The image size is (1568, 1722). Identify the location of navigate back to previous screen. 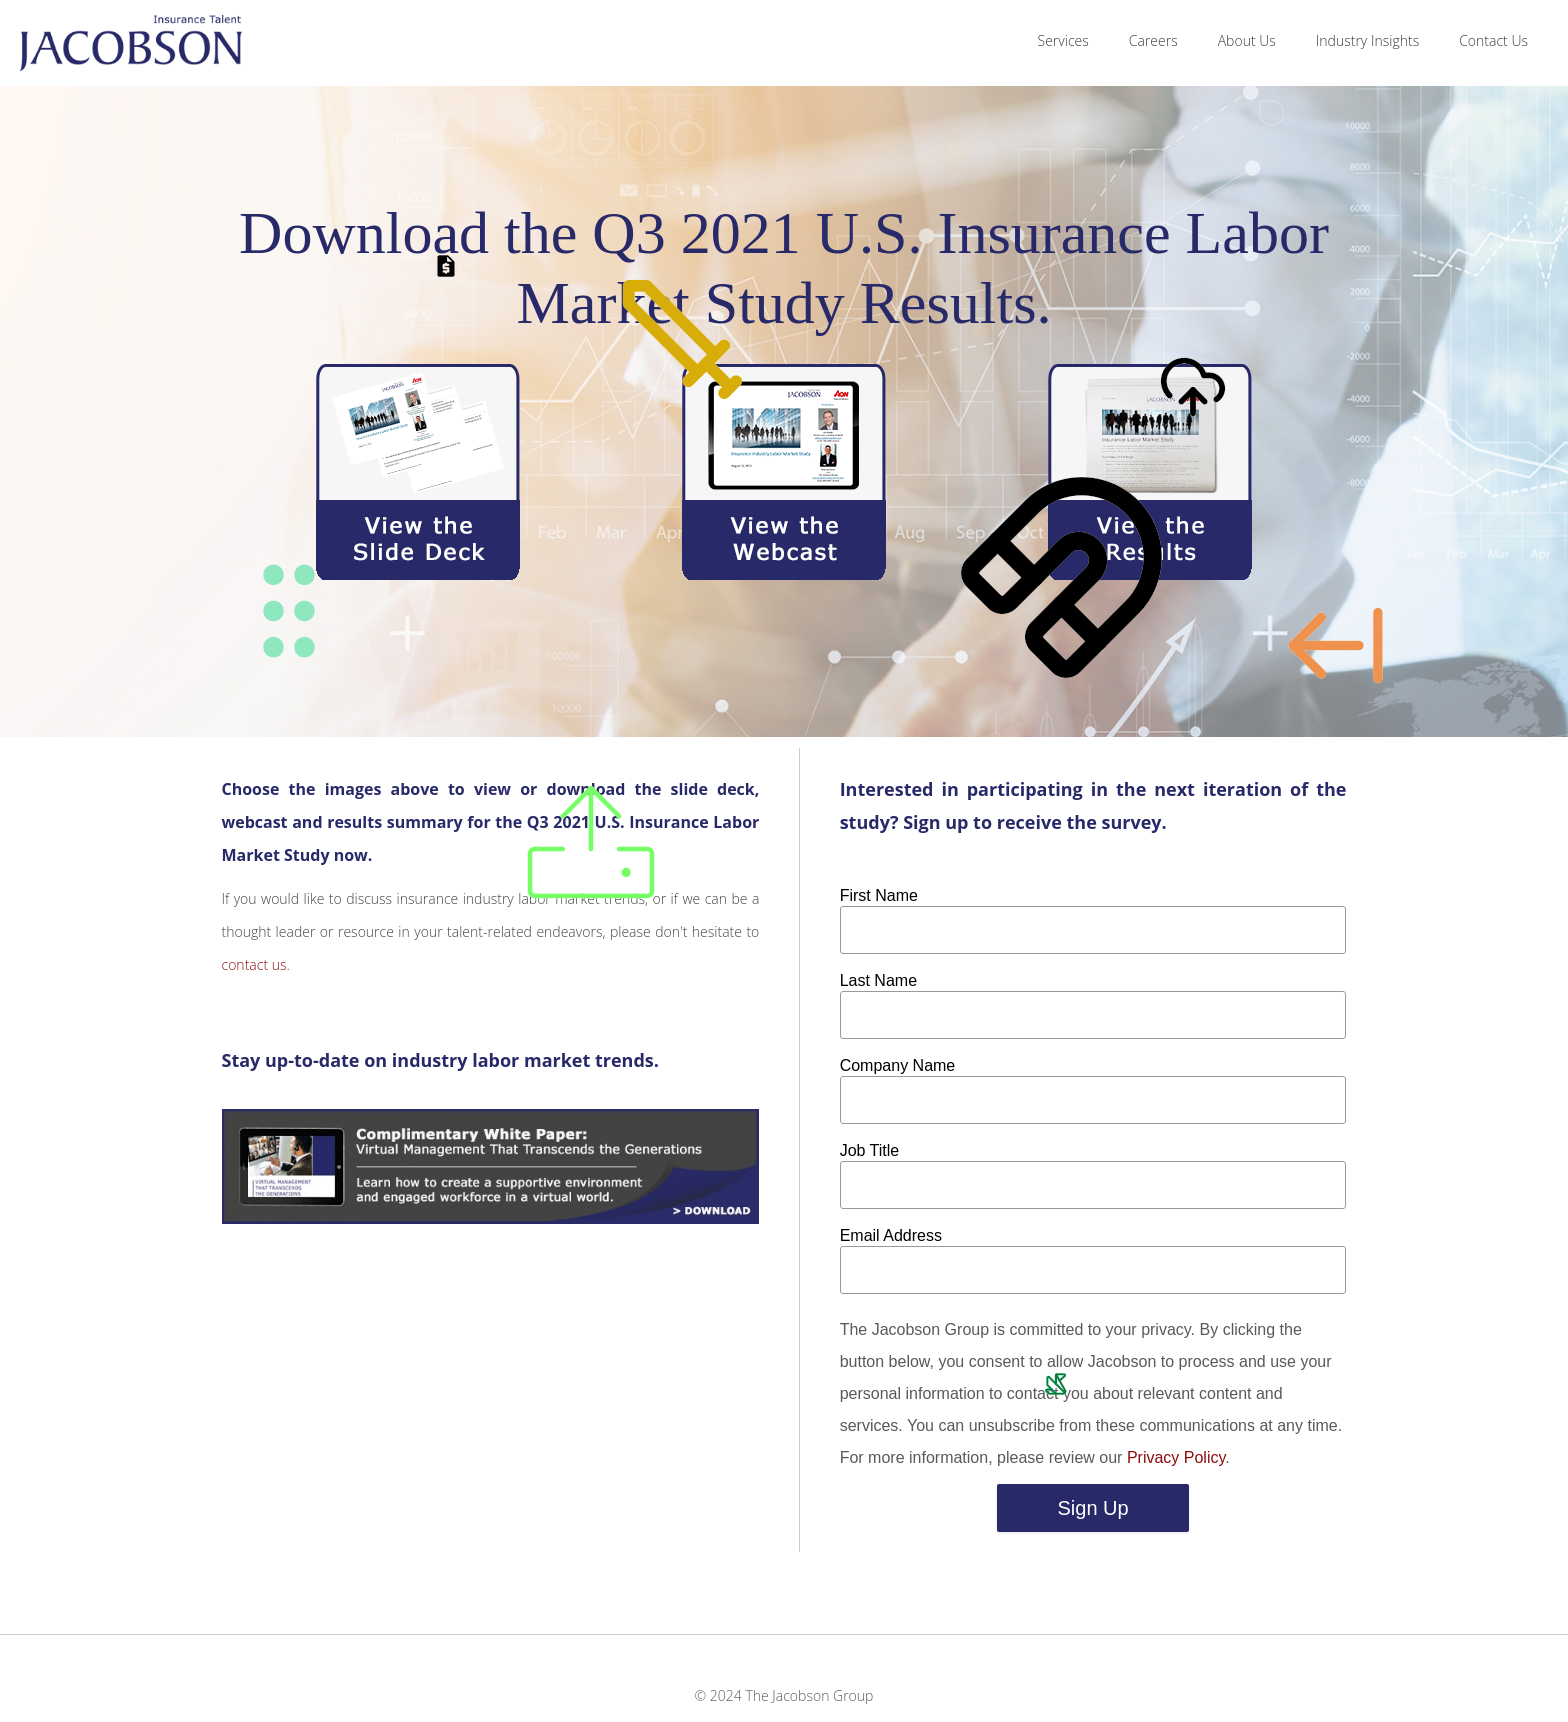
(1335, 645).